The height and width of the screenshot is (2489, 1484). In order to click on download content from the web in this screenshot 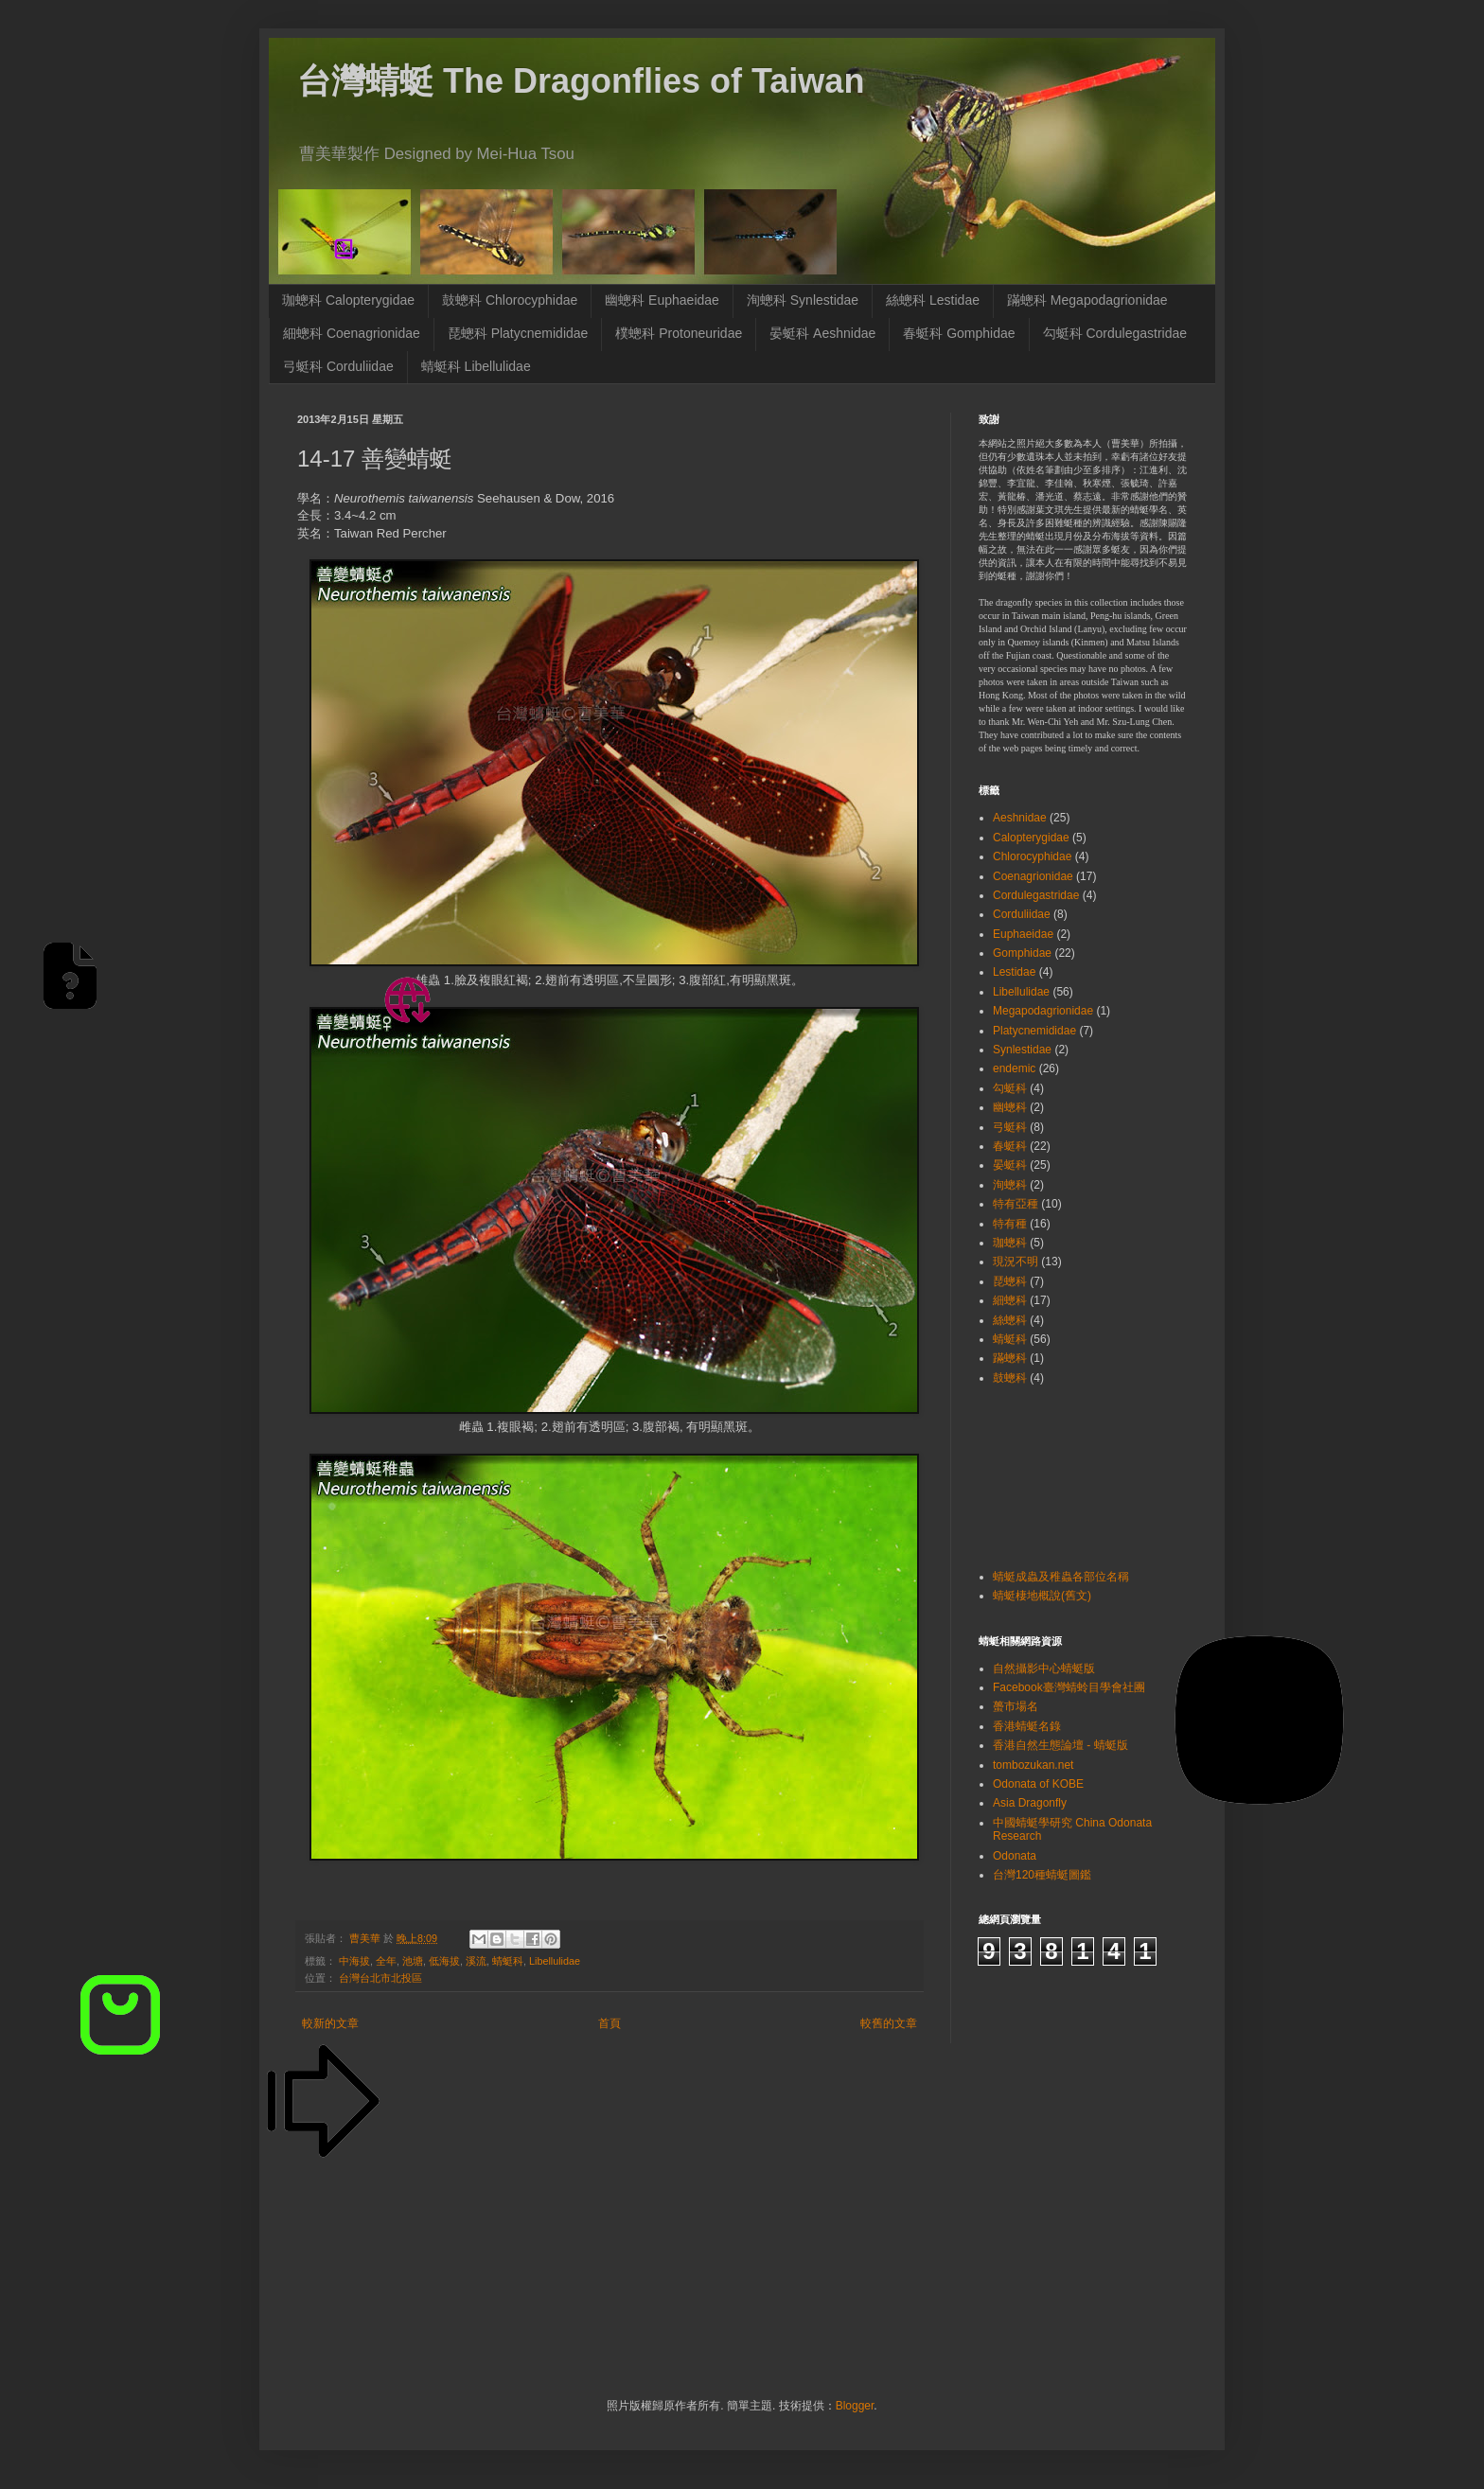, I will do `click(407, 999)`.